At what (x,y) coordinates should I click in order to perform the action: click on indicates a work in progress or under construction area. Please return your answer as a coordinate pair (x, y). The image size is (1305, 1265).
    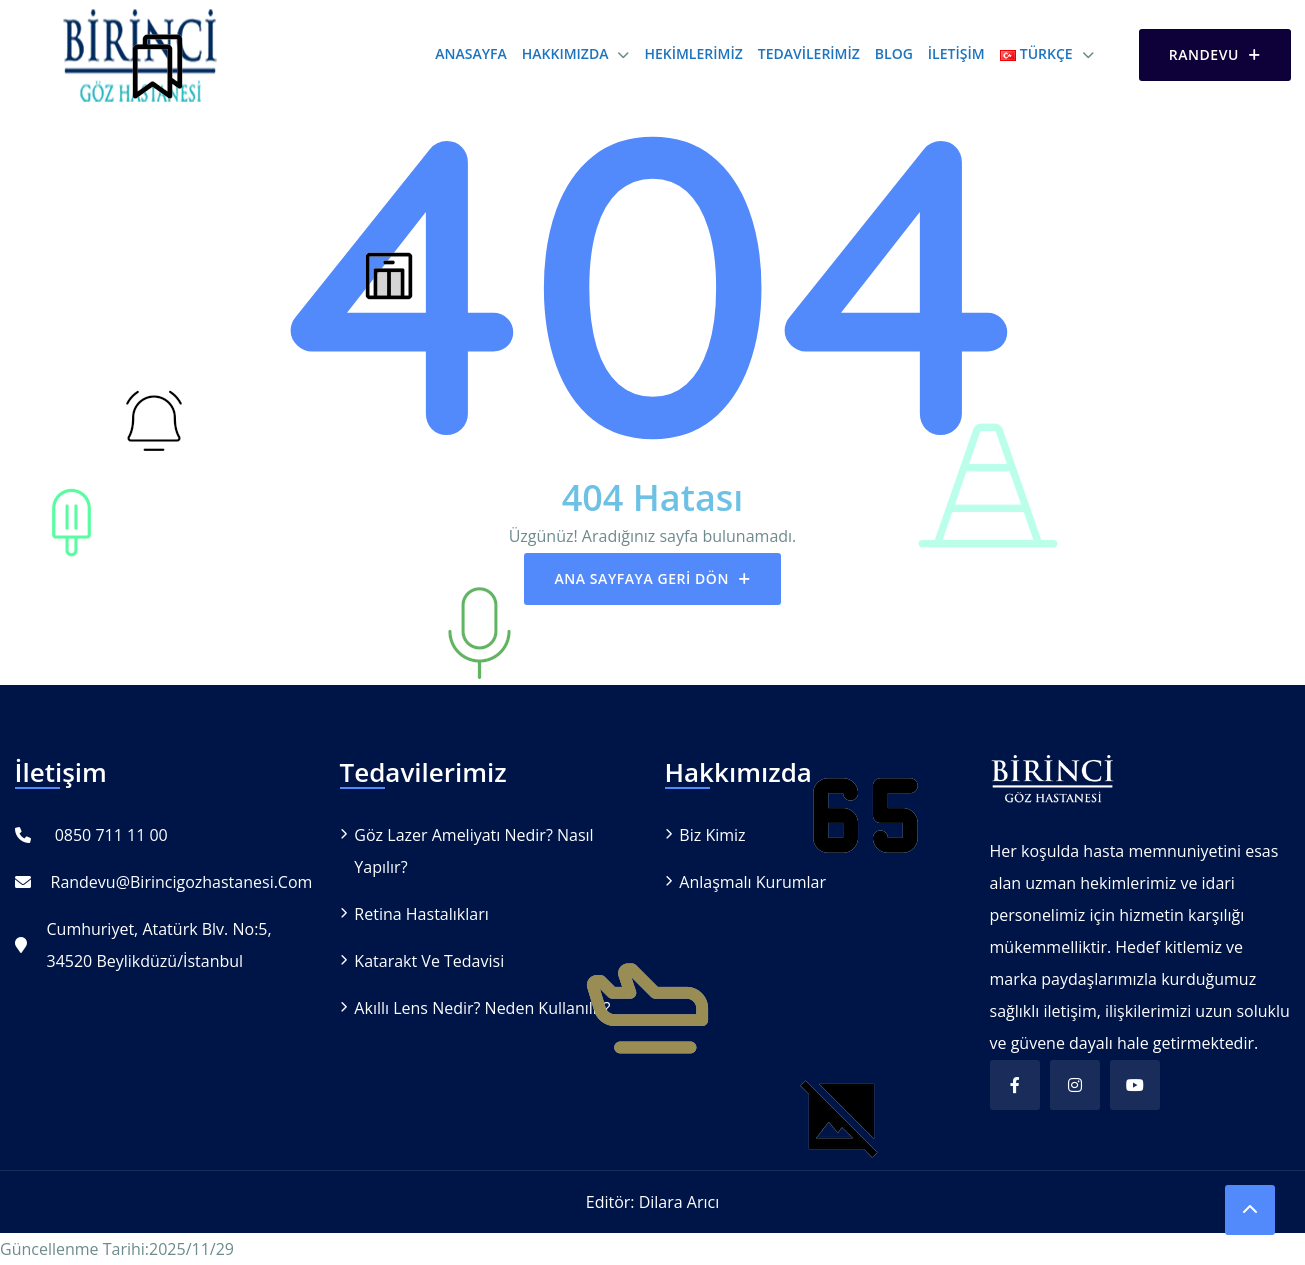
    Looking at the image, I should click on (988, 488).